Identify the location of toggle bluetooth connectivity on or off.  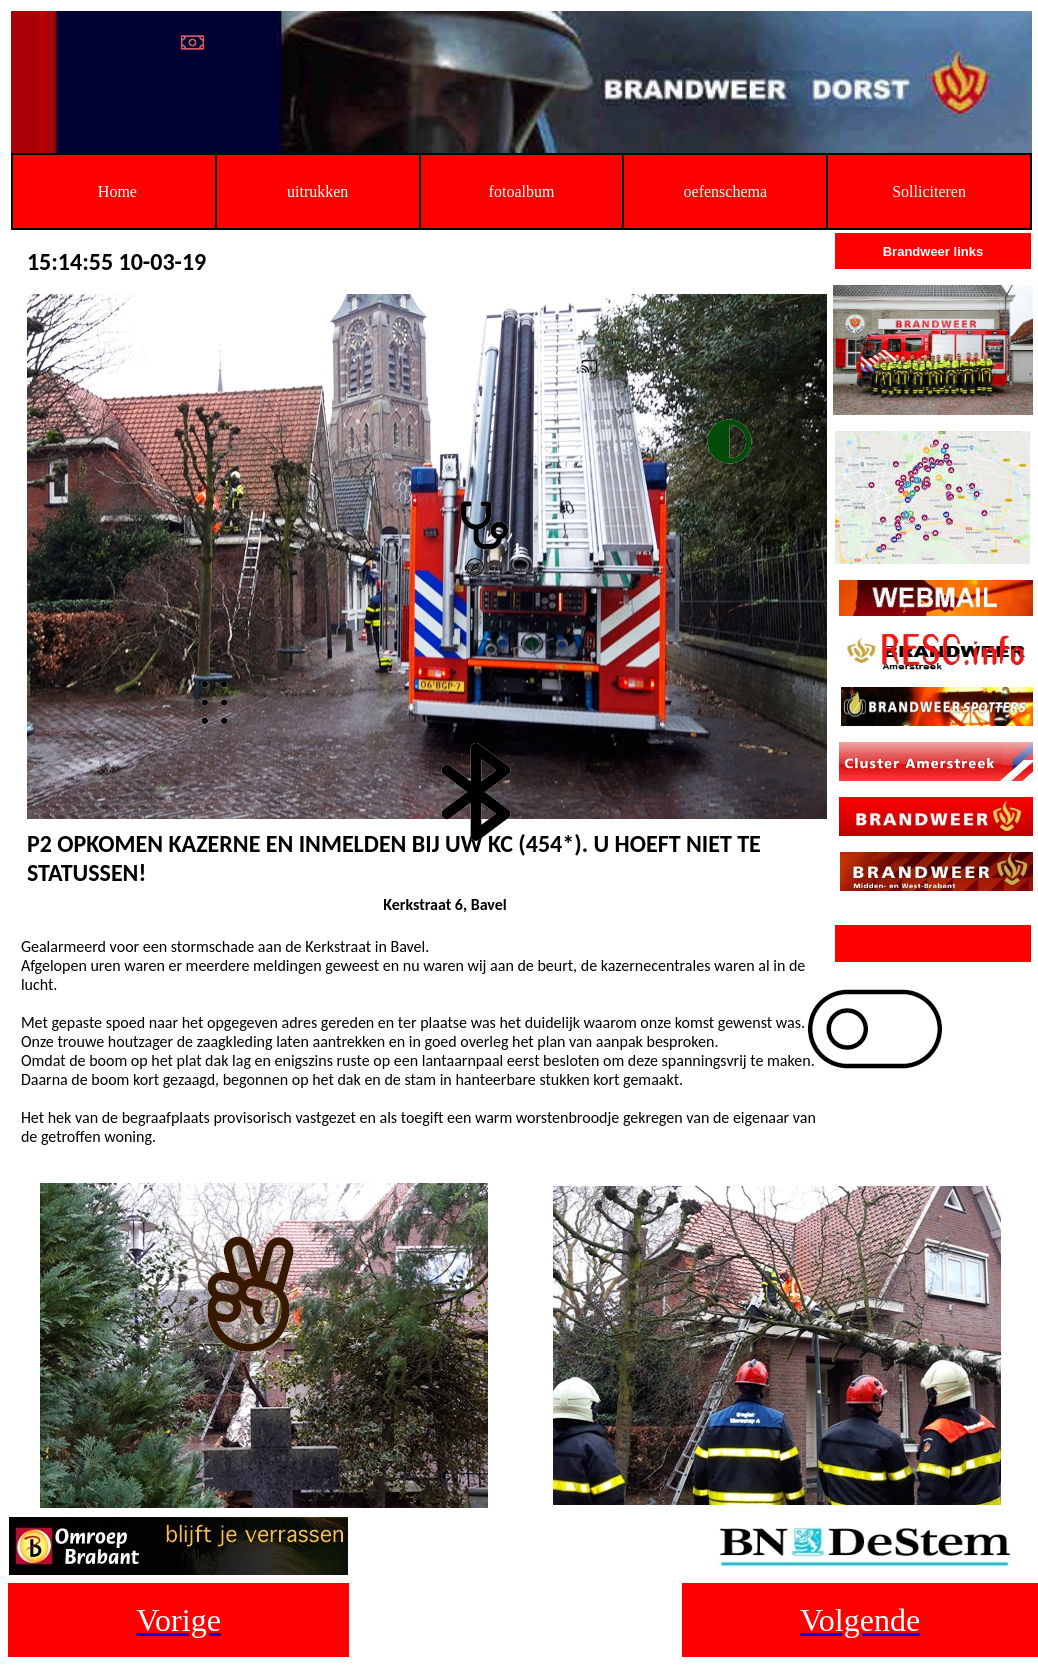
(476, 792).